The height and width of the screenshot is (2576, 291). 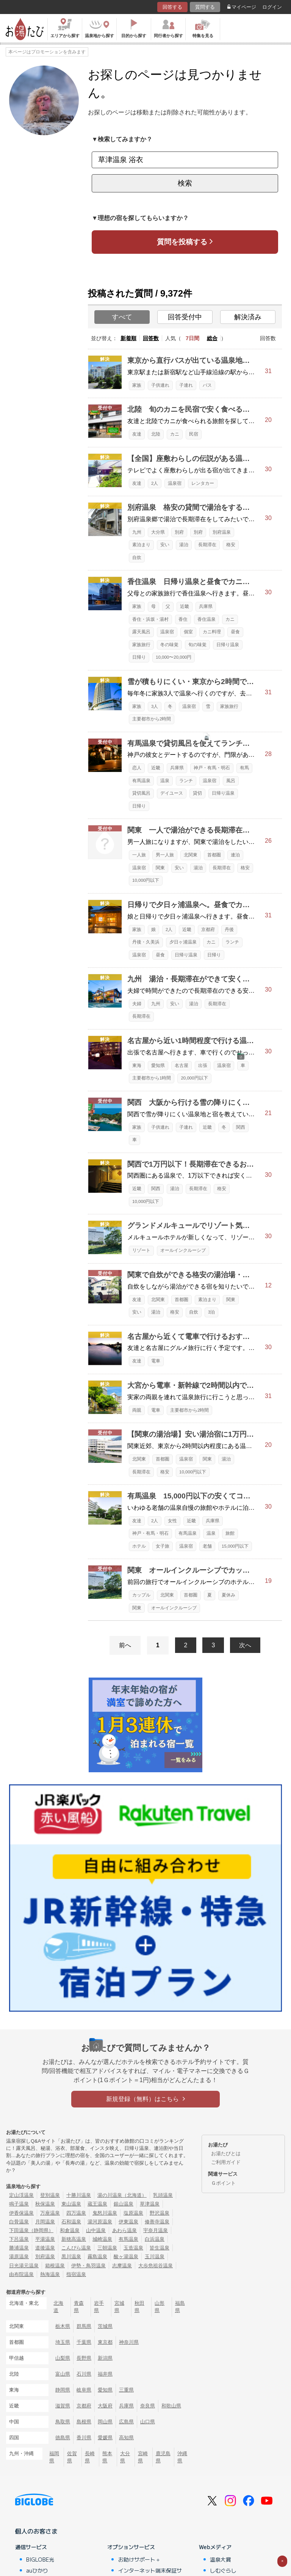 I want to click on open your documents folder, so click(x=241, y=1056).